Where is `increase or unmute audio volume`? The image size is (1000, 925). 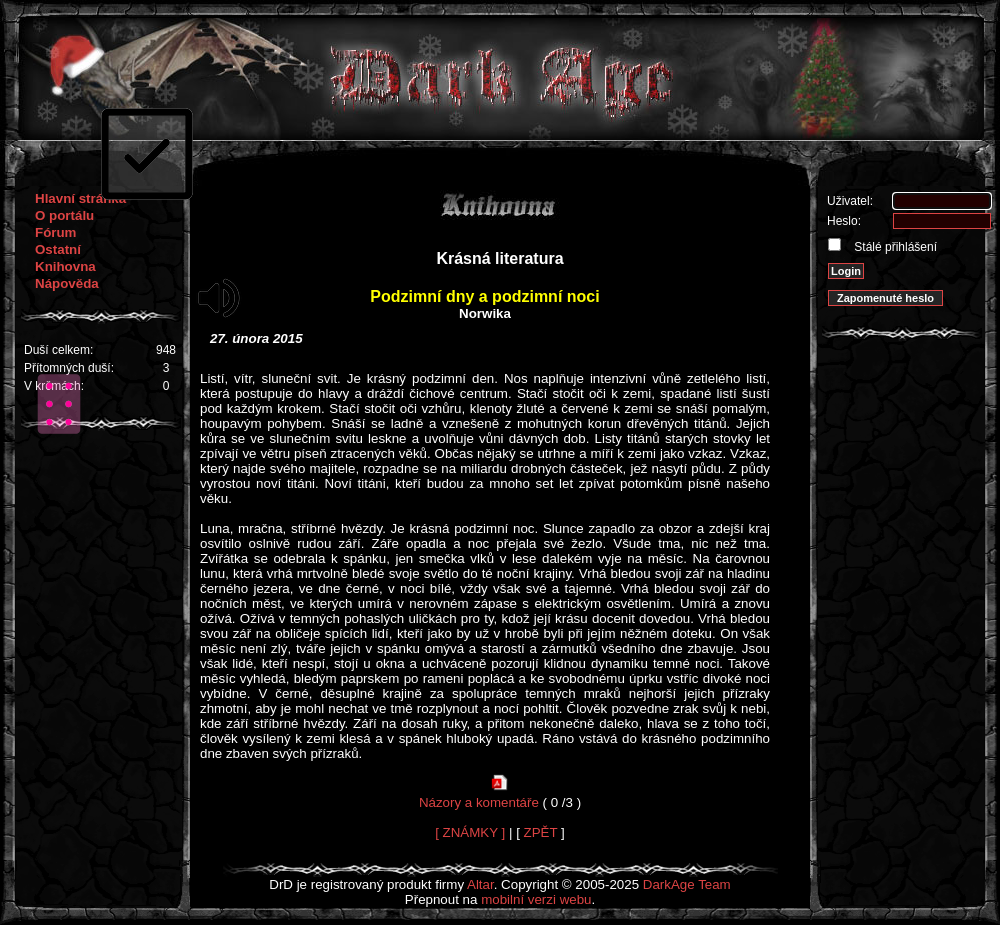 increase or unmute audio volume is located at coordinates (219, 298).